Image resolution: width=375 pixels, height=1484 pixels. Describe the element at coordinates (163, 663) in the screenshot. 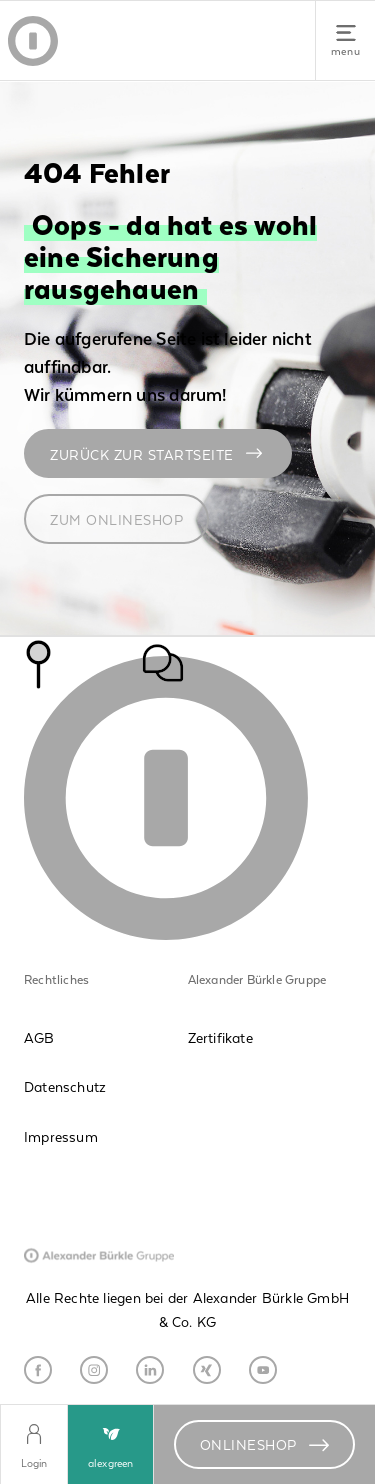

I see `open chat or messaging` at that location.